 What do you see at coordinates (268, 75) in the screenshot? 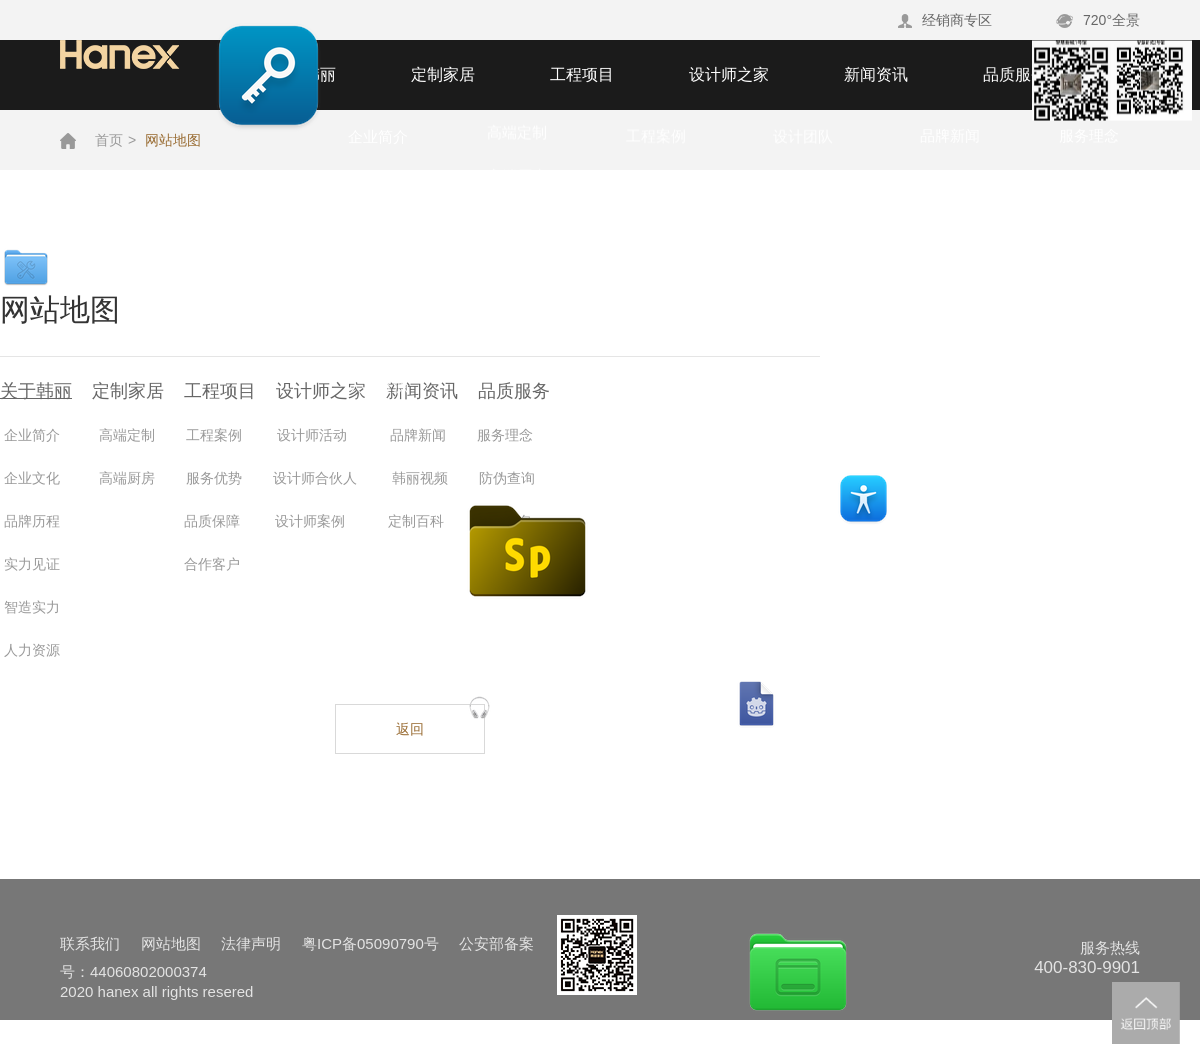
I see `open nextcloud password manager` at bounding box center [268, 75].